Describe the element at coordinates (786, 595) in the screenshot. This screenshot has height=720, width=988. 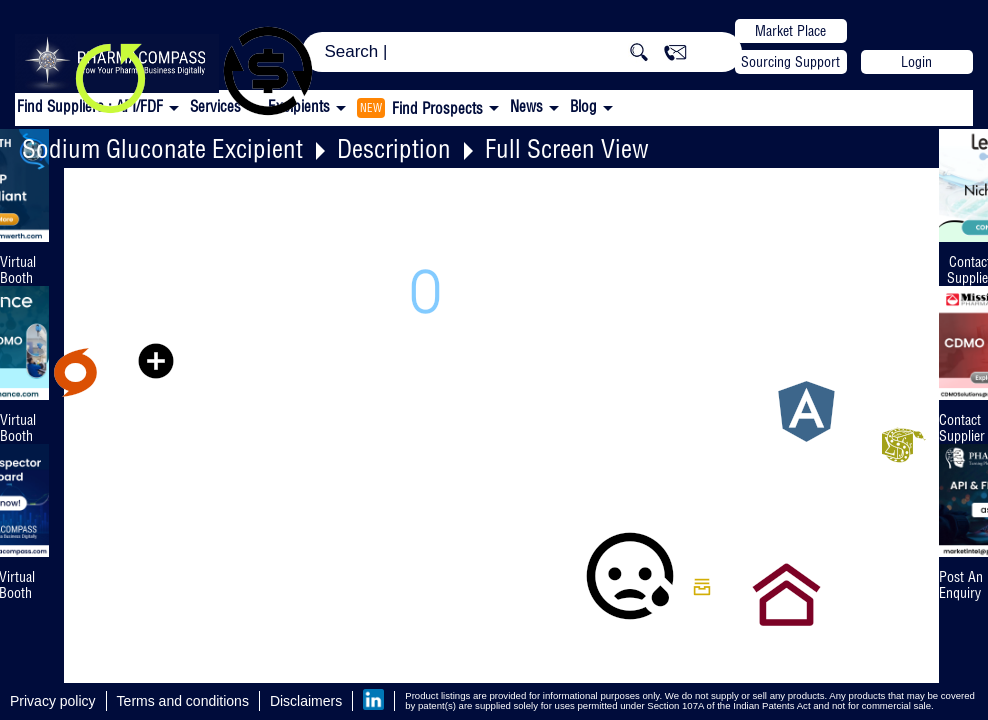
I see `navigate to home screen` at that location.